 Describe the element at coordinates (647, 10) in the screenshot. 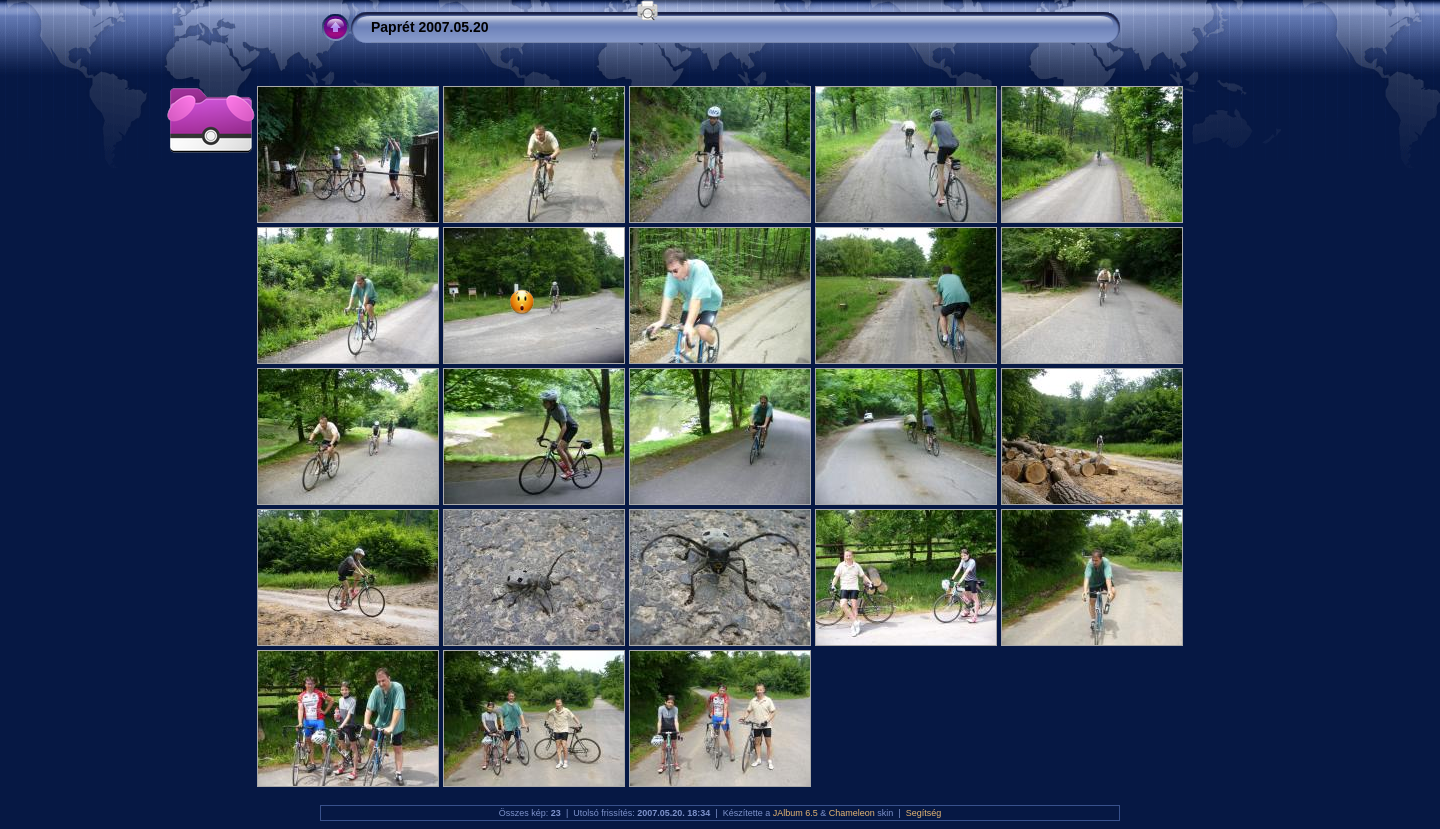

I see `preview document before printing` at that location.